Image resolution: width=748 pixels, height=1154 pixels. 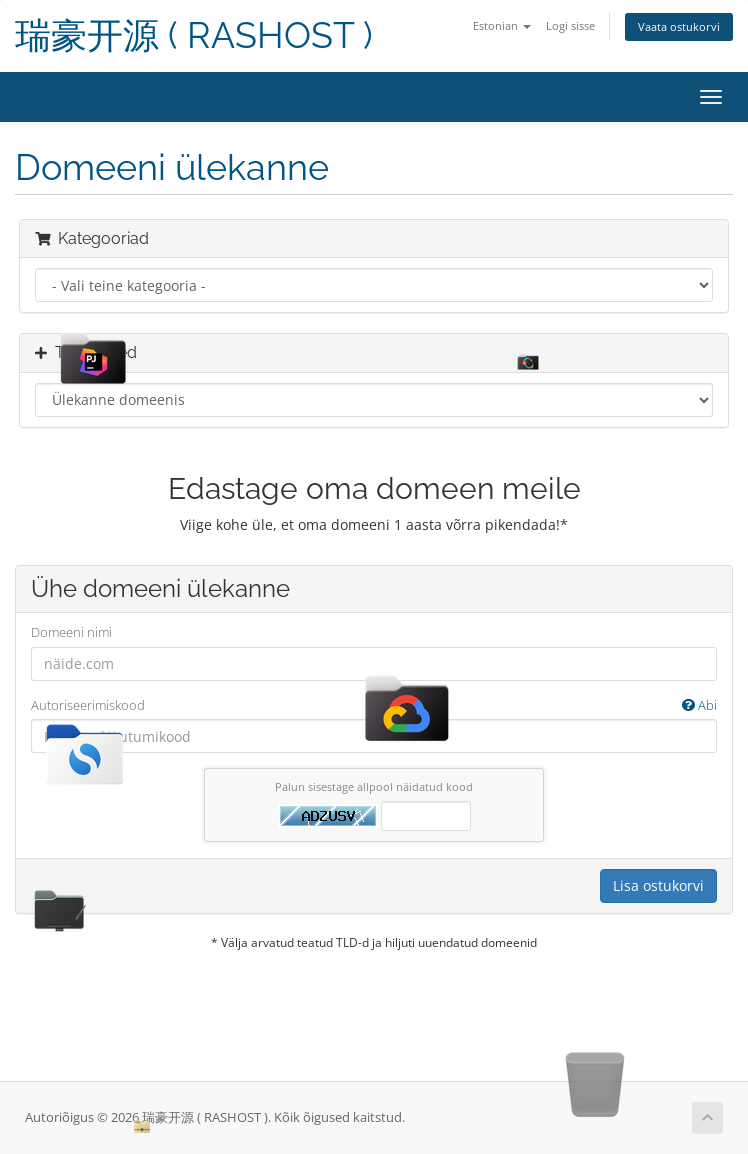 What do you see at coordinates (595, 1084) in the screenshot?
I see `empty trash bin ready to receive deleted items` at bounding box center [595, 1084].